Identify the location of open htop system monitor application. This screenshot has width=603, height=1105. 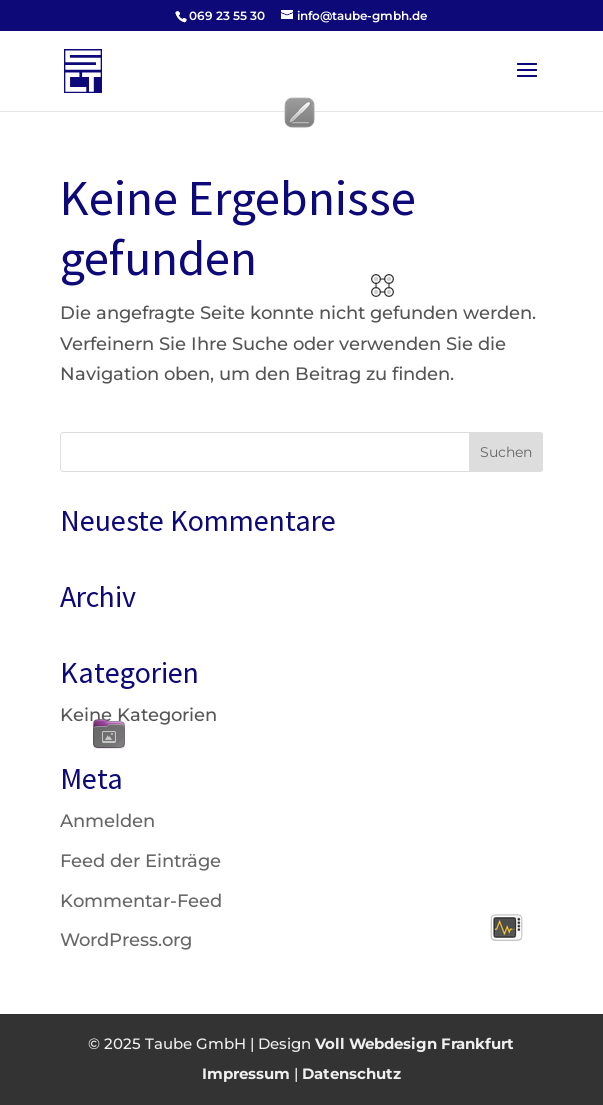
(506, 927).